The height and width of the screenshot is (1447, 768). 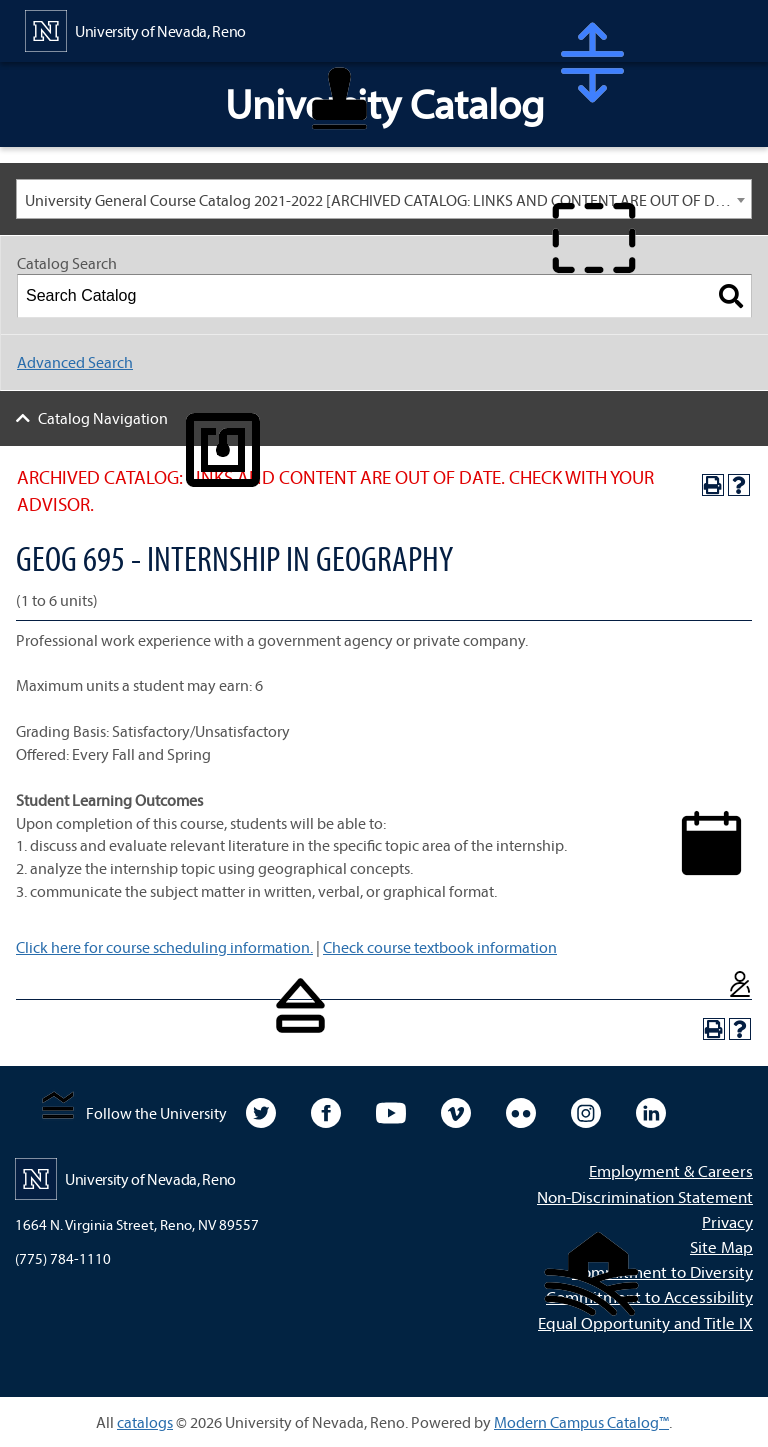 What do you see at coordinates (711, 845) in the screenshot?
I see `view calendar or schedule` at bounding box center [711, 845].